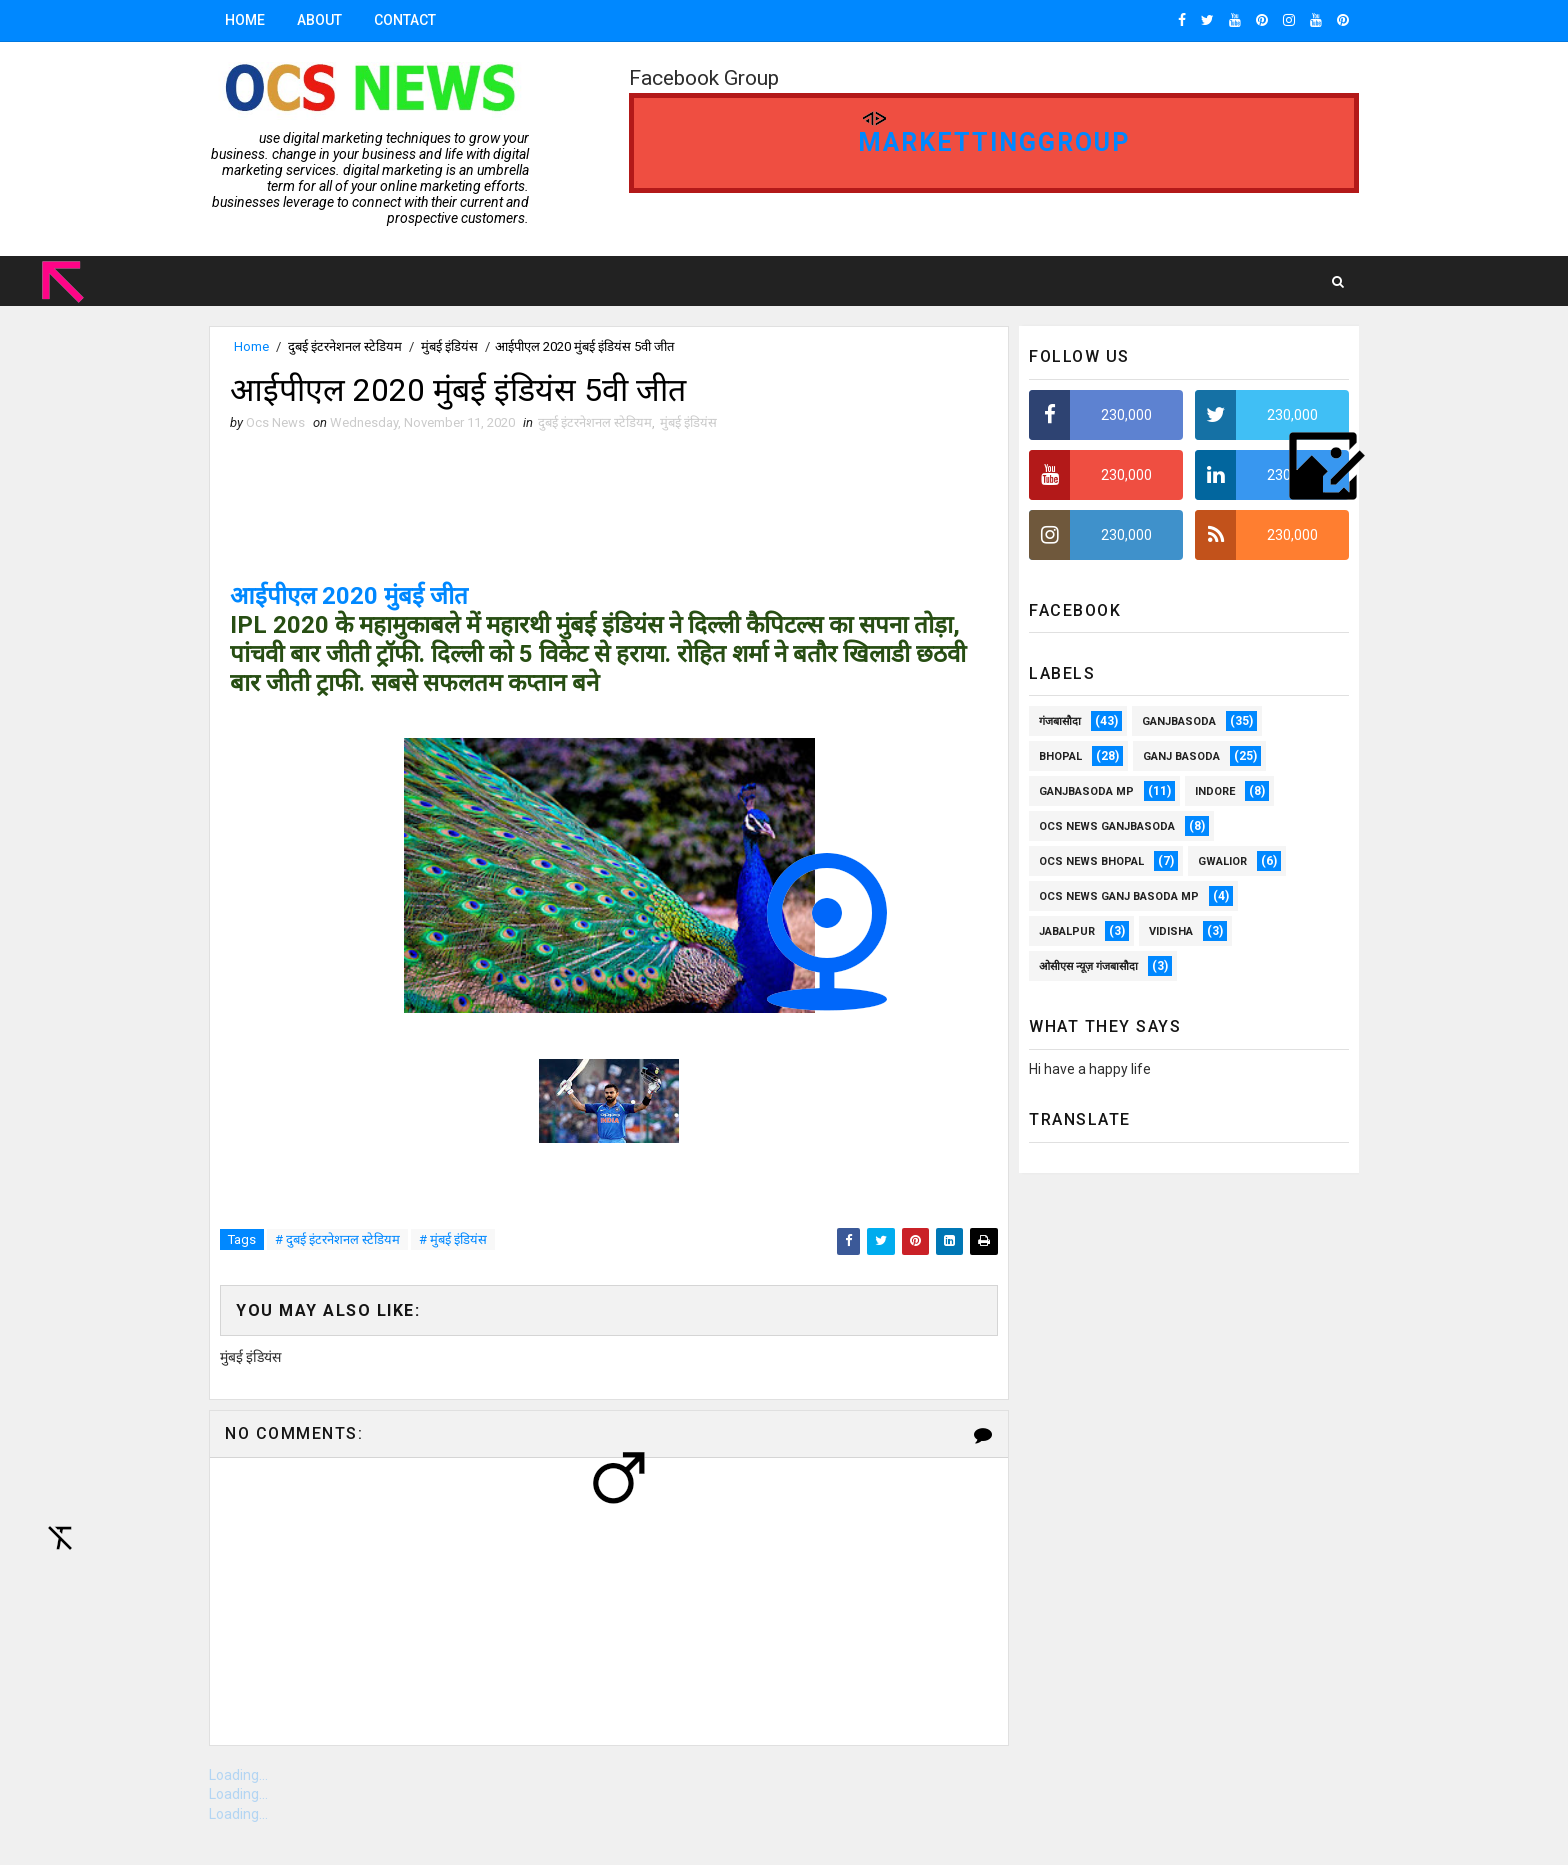  Describe the element at coordinates (874, 118) in the screenshot. I see `activitypub protocol logo` at that location.